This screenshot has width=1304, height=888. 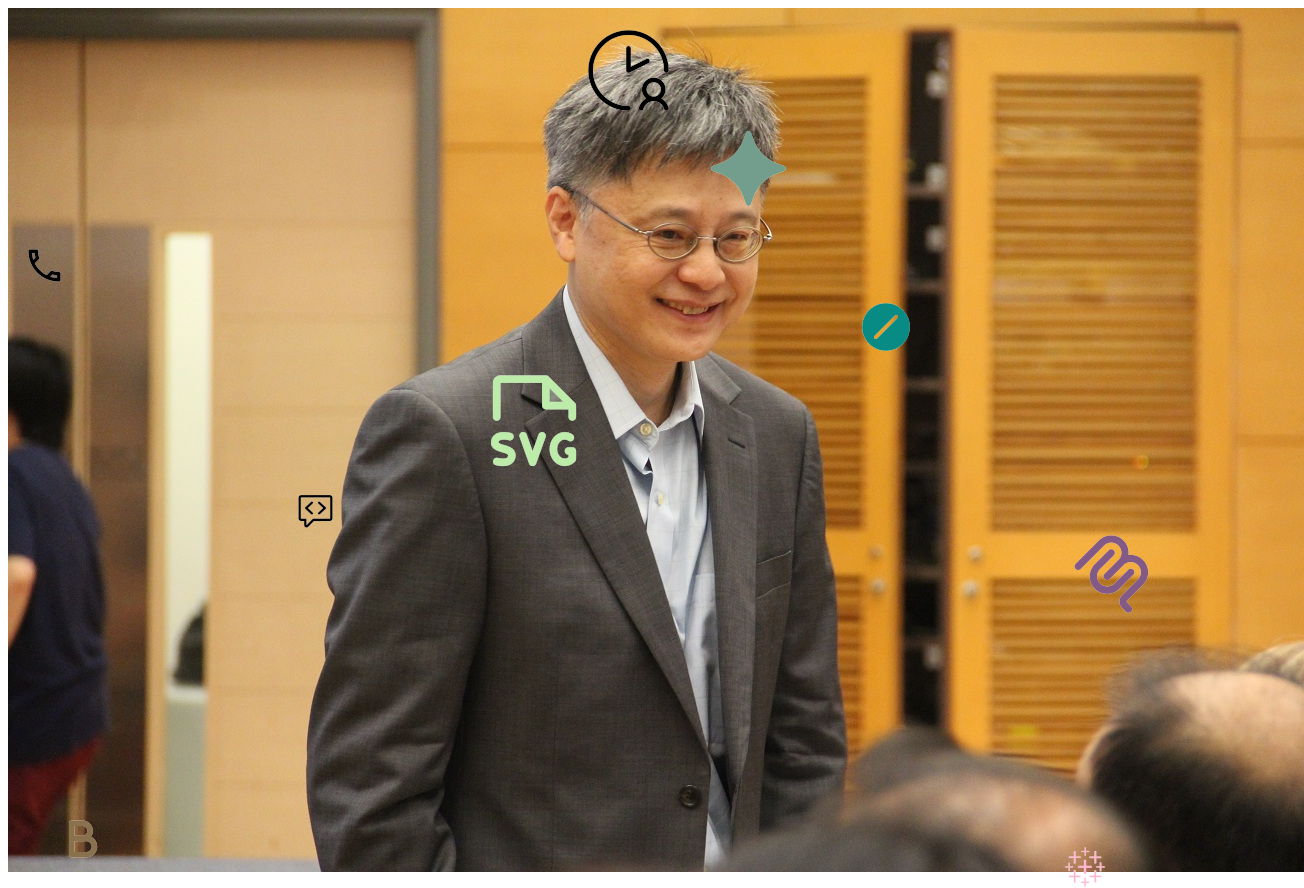 What do you see at coordinates (628, 70) in the screenshot?
I see `view user's time or schedule` at bounding box center [628, 70].